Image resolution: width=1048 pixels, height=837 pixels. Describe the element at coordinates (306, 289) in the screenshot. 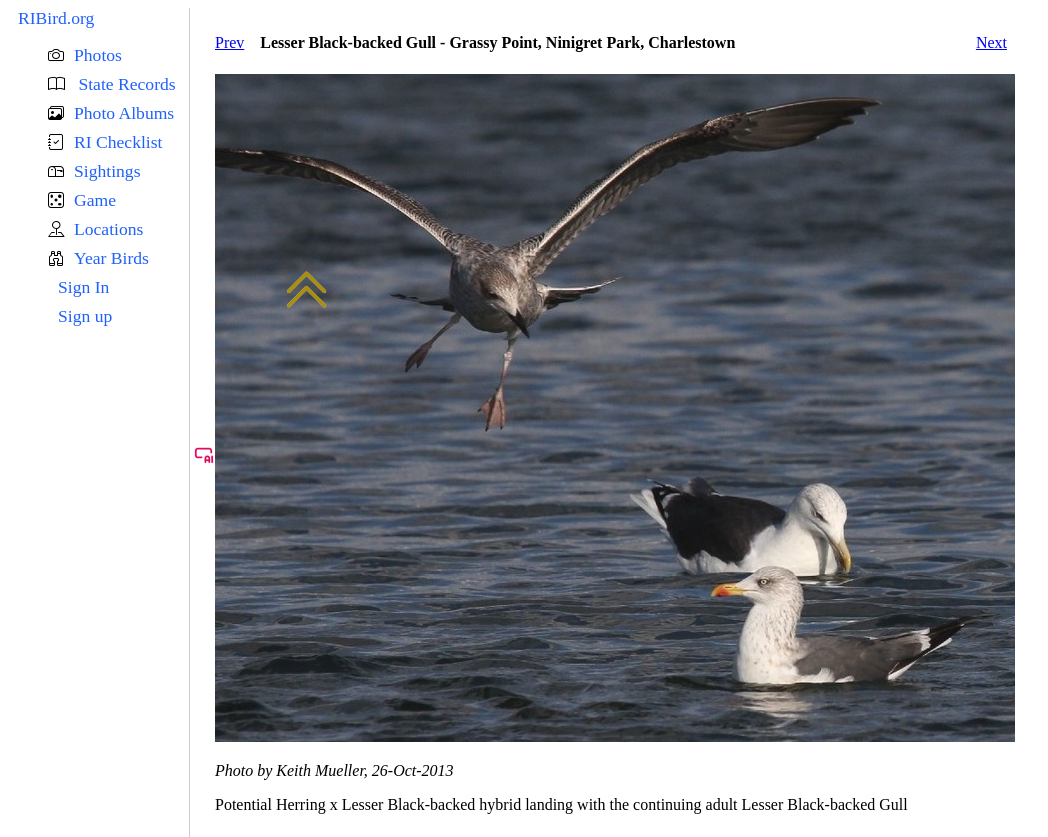

I see `scroll to top of page` at that location.